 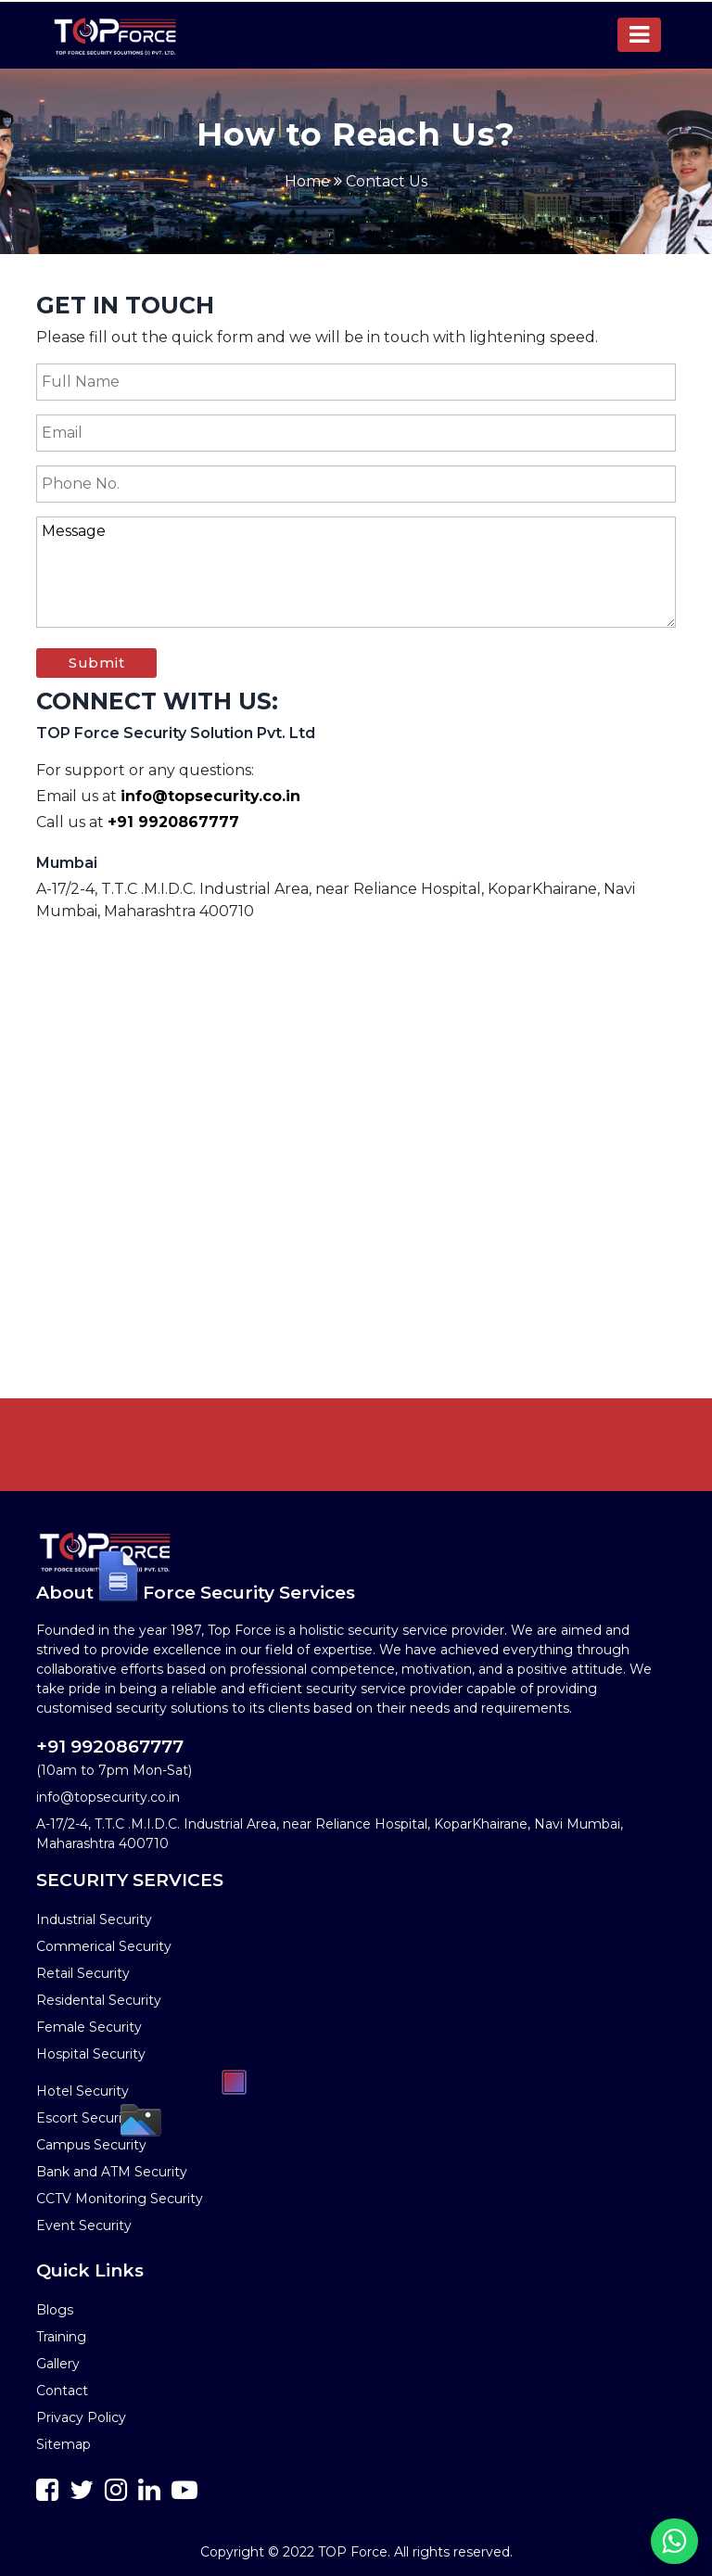 I want to click on SMB network workgroup file type, so click(x=118, y=1576).